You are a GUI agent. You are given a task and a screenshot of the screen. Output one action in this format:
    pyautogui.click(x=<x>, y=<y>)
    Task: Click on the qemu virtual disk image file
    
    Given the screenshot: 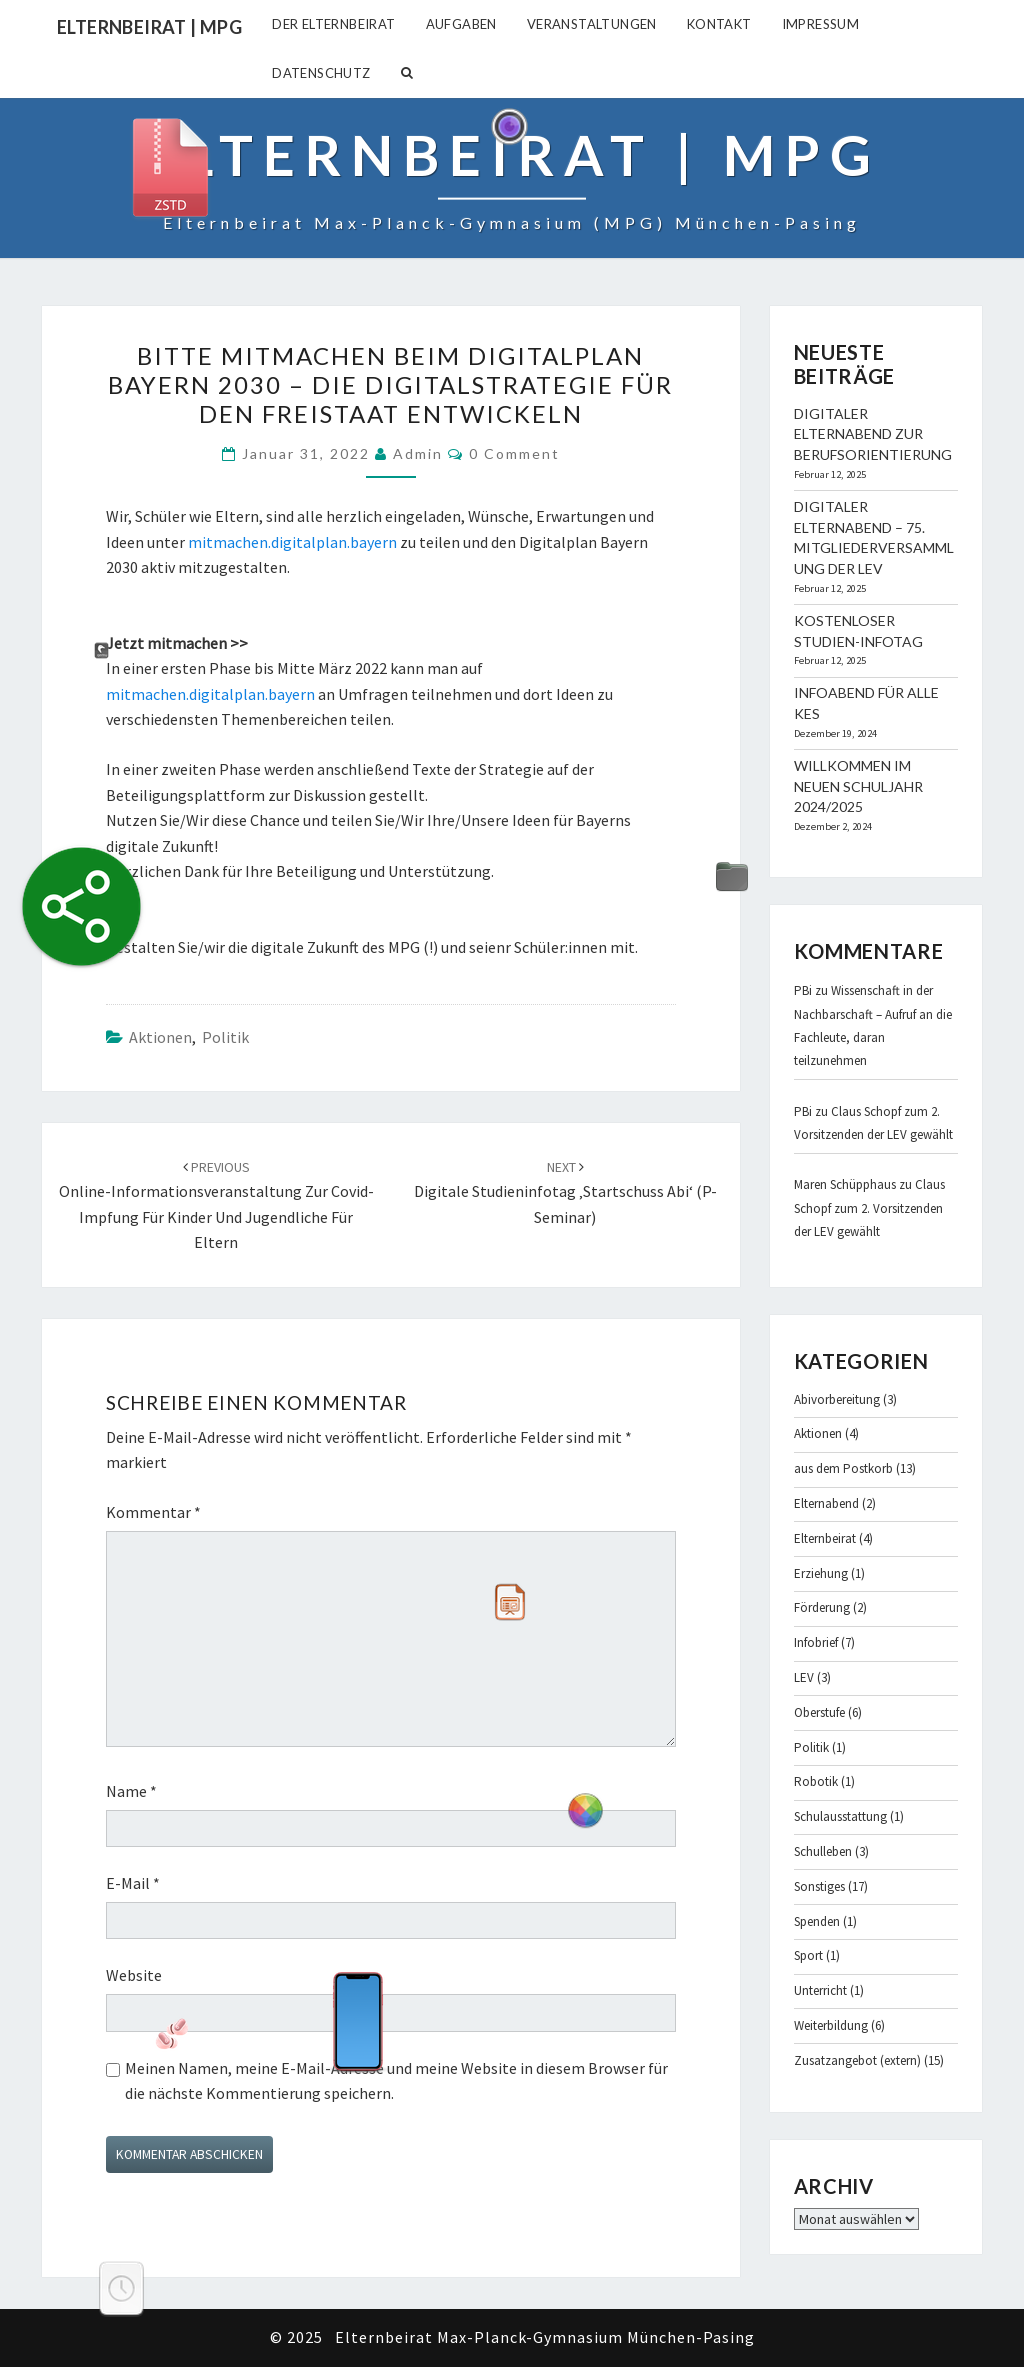 What is the action you would take?
    pyautogui.click(x=101, y=650)
    